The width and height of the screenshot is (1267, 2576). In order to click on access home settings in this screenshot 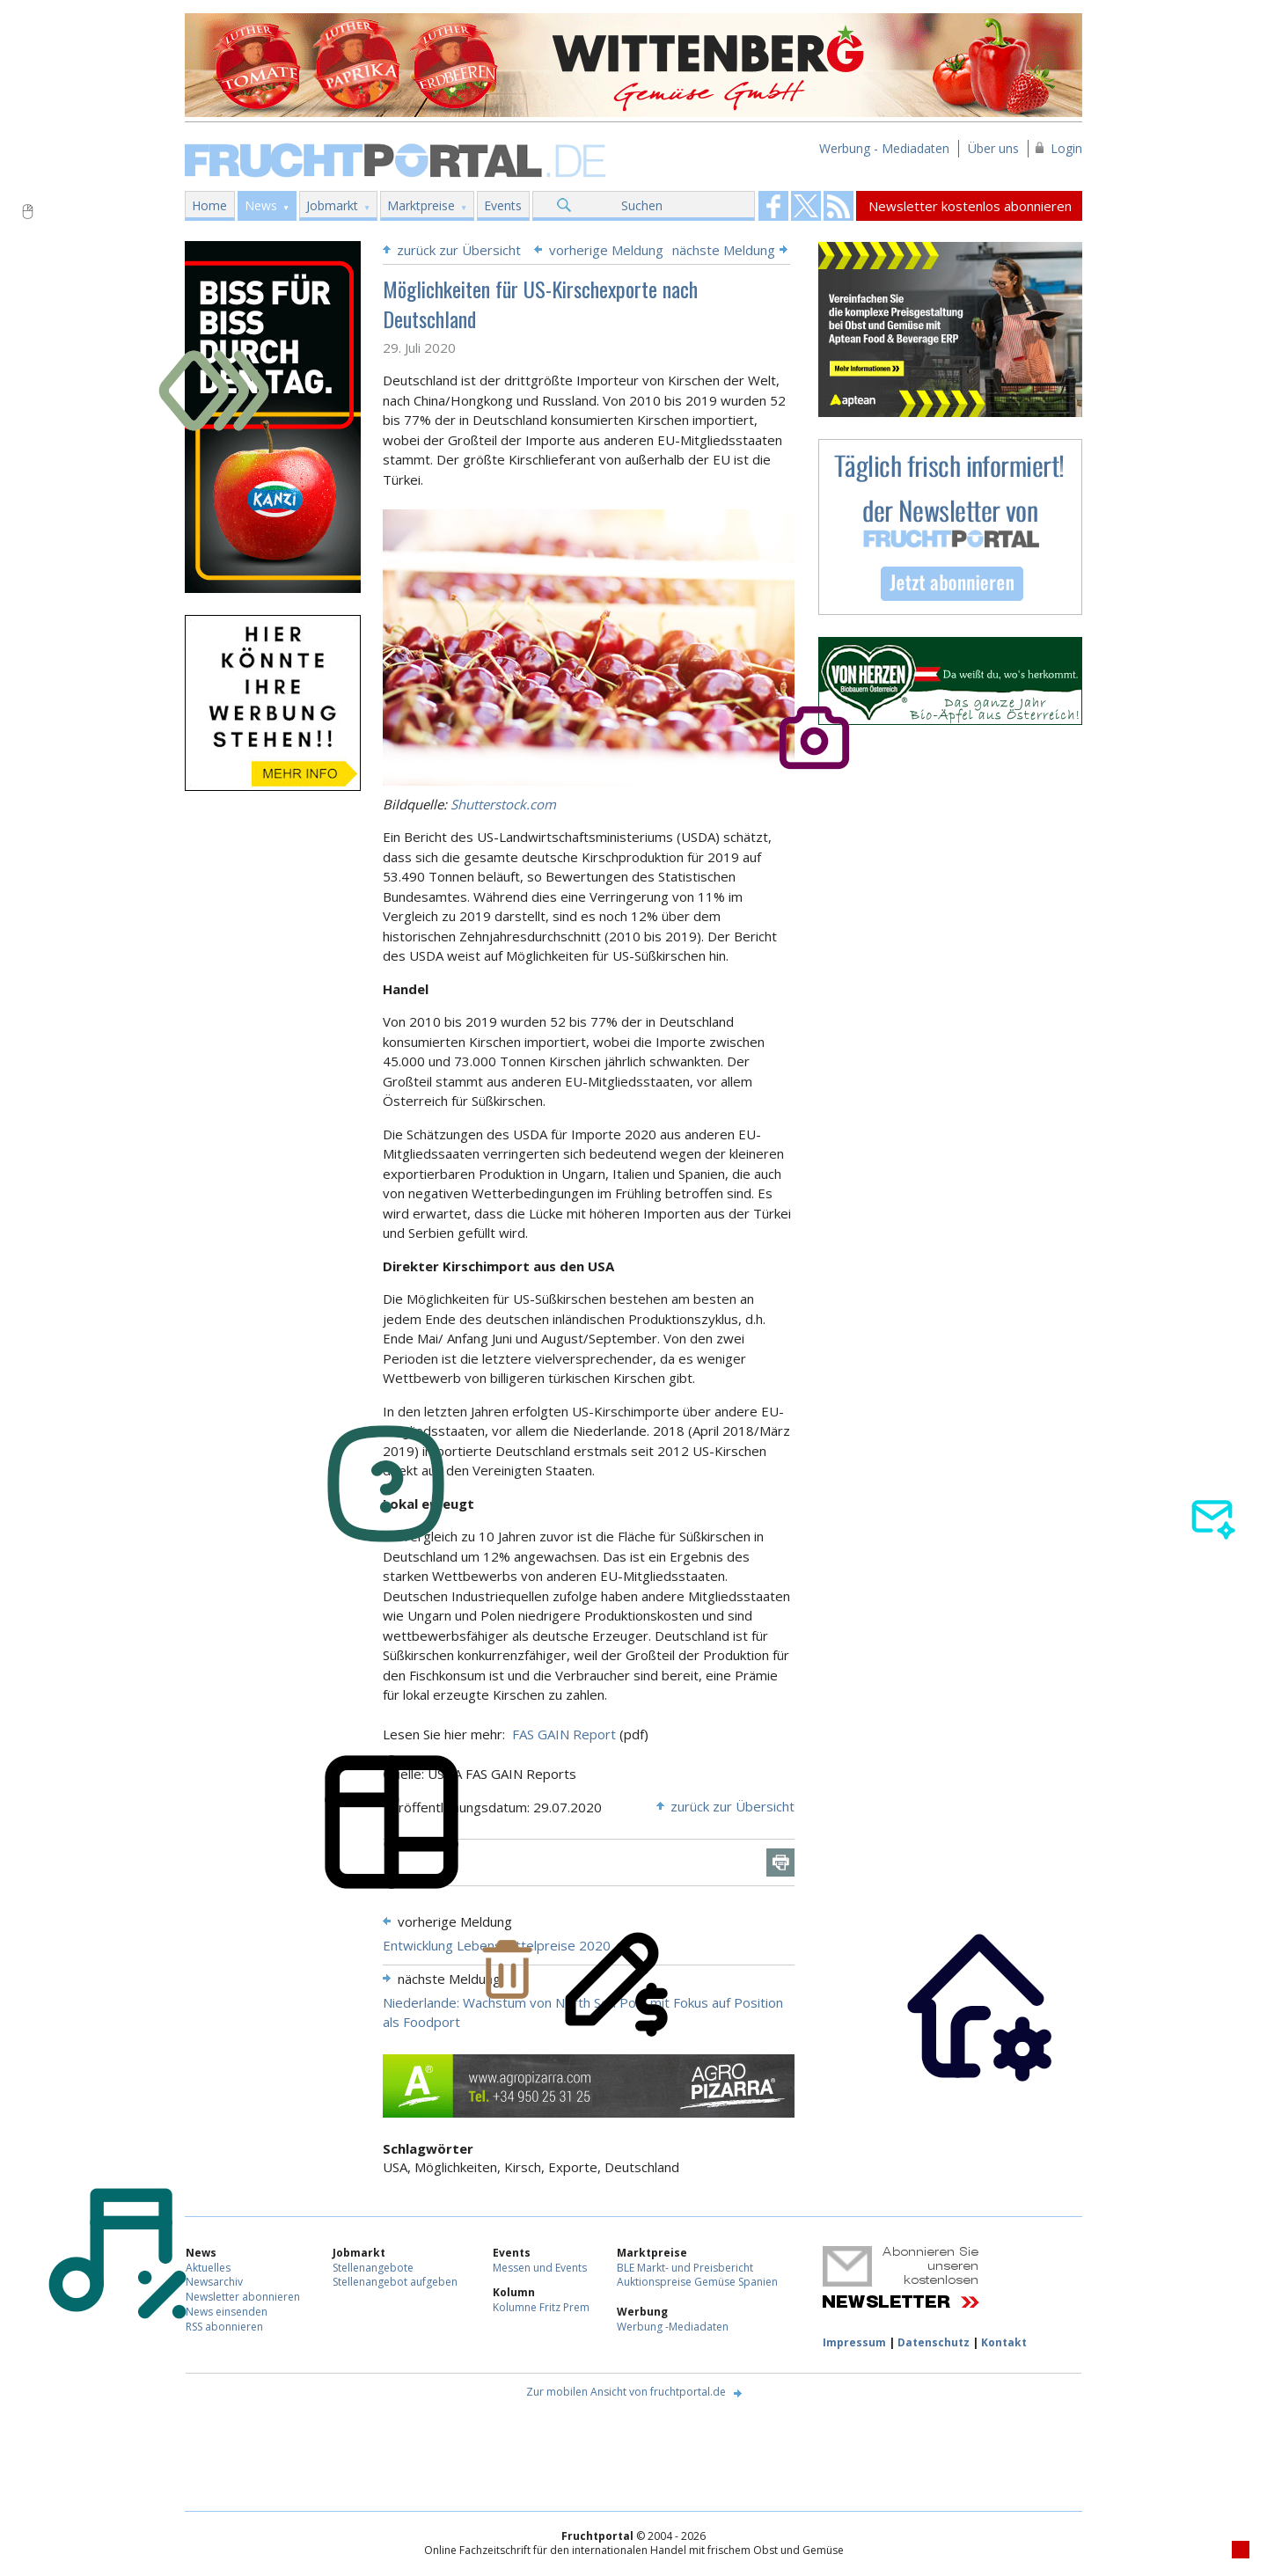, I will do `click(979, 2006)`.